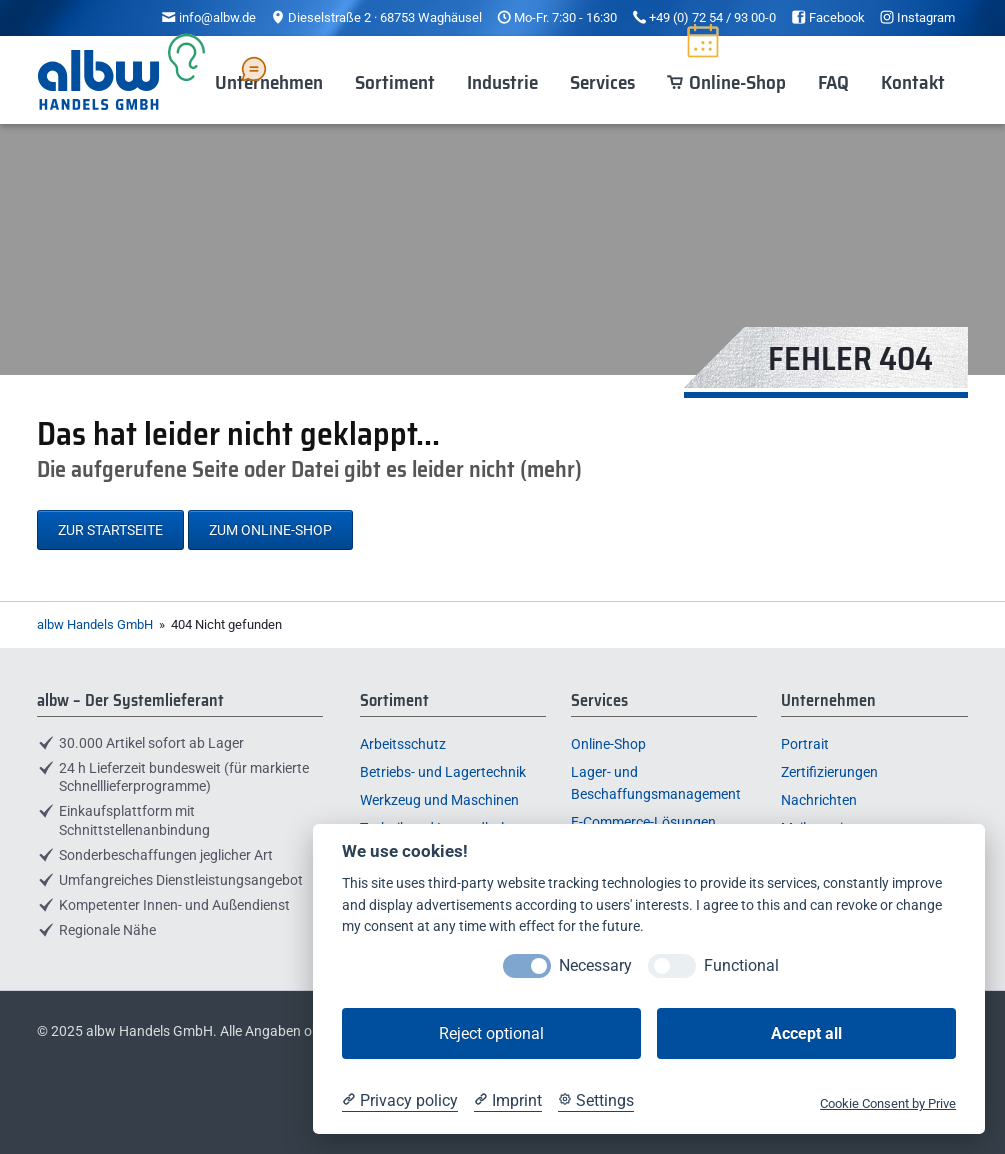 The image size is (1005, 1154). I want to click on open chat or messaging, so click(254, 69).